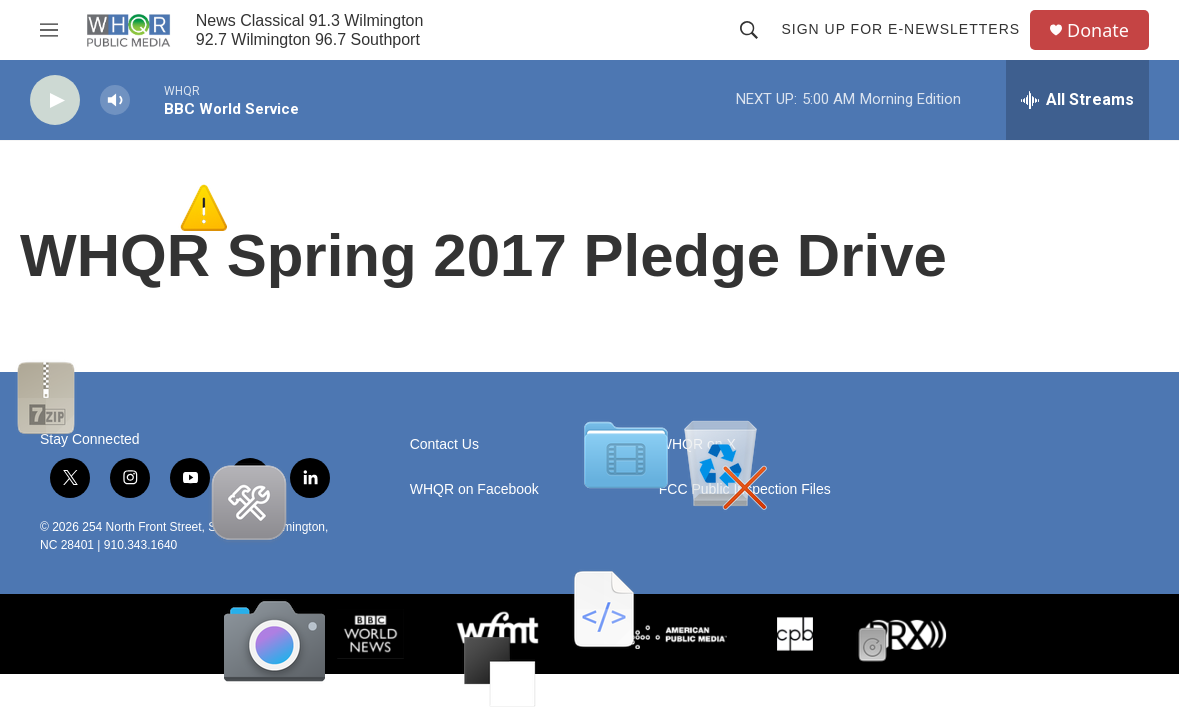 The height and width of the screenshot is (720, 1179). What do you see at coordinates (249, 504) in the screenshot?
I see `access advanced settings or preferences` at bounding box center [249, 504].